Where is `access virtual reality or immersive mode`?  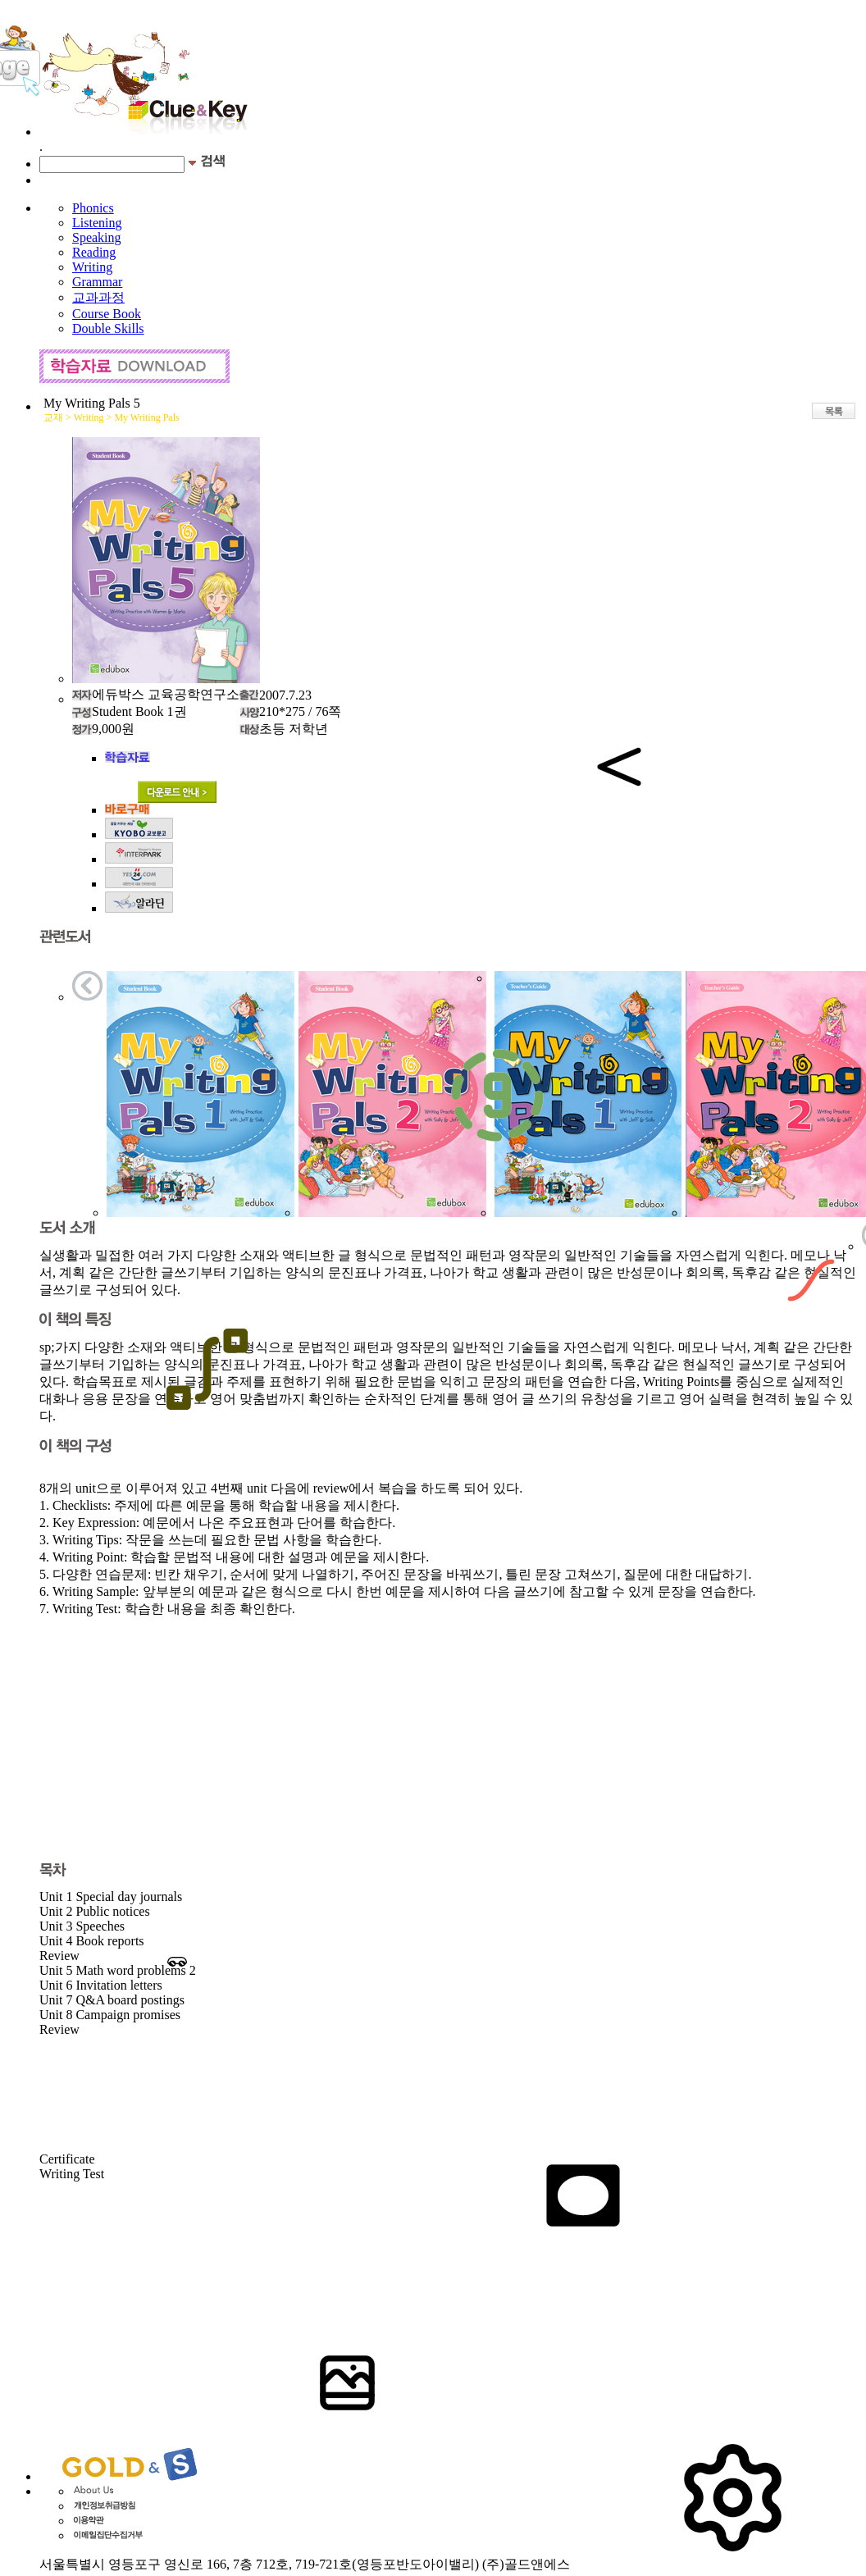 access virtual reality or immersive mode is located at coordinates (177, 1962).